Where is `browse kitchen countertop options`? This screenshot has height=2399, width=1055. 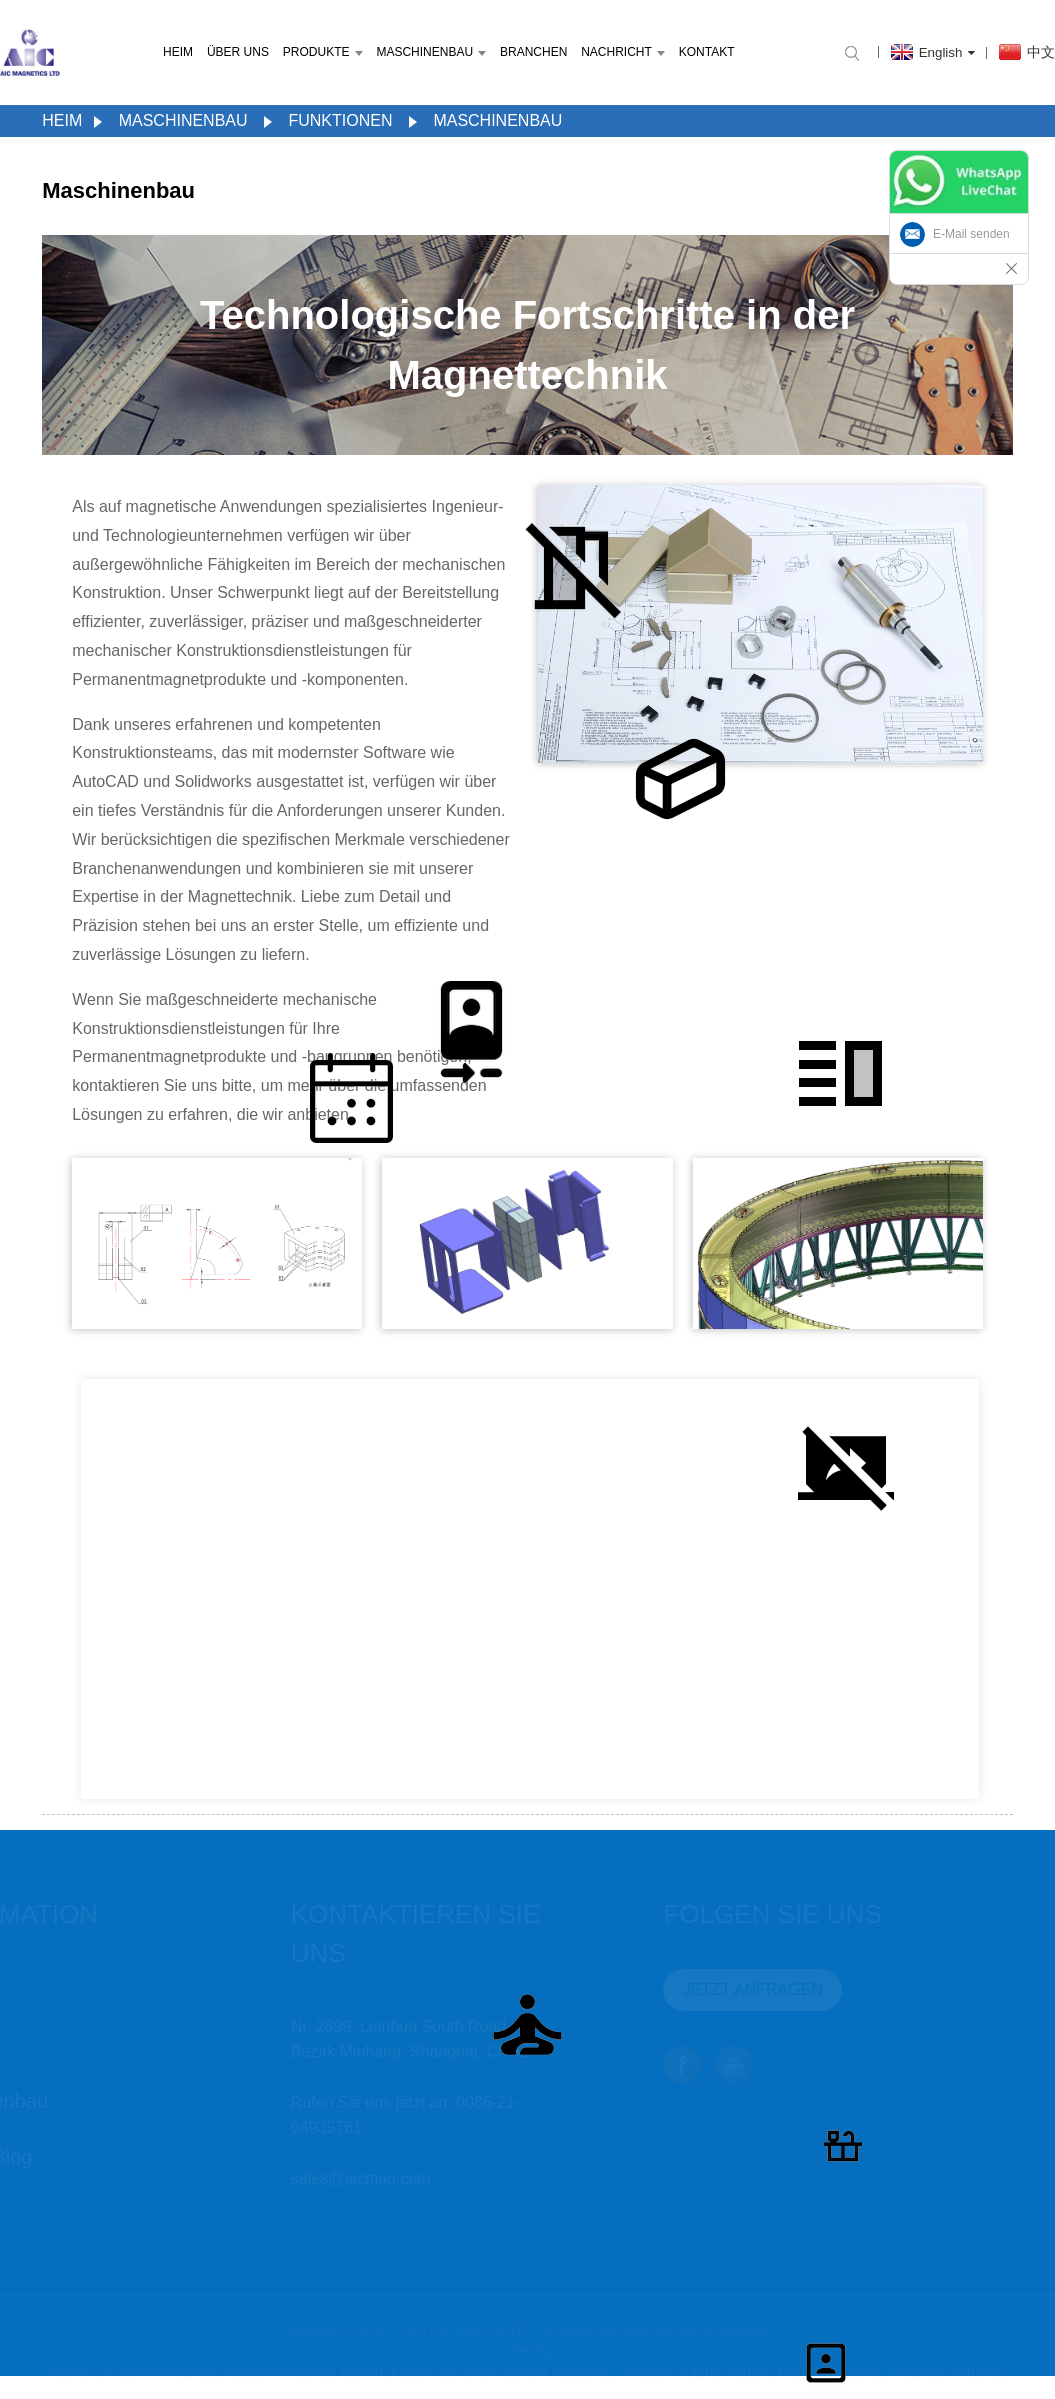
browse kitchen countertop options is located at coordinates (843, 2146).